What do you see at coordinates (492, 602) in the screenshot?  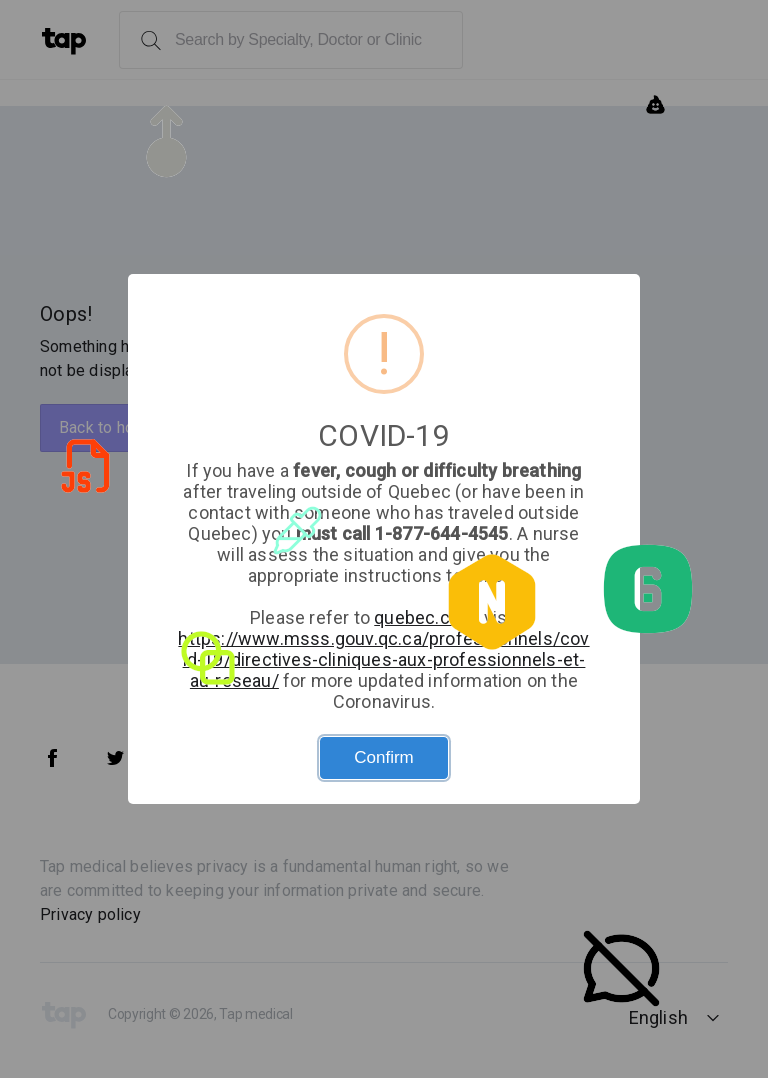 I see `indicates a notification or new item` at bounding box center [492, 602].